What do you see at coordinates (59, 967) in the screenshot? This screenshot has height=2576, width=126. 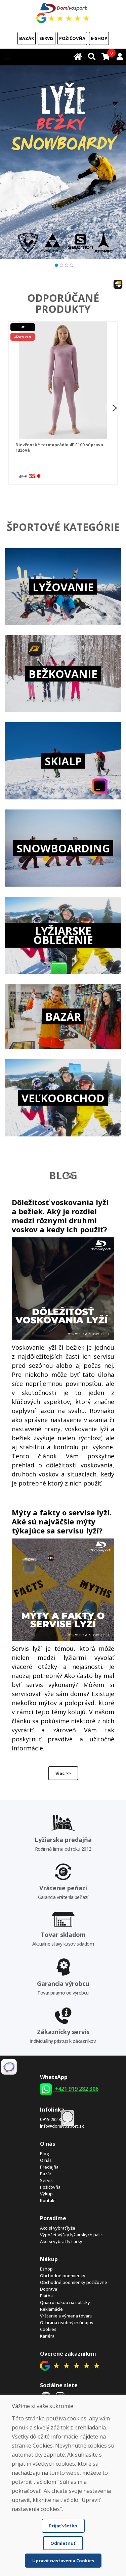 I see `access public or shared folder` at bounding box center [59, 967].